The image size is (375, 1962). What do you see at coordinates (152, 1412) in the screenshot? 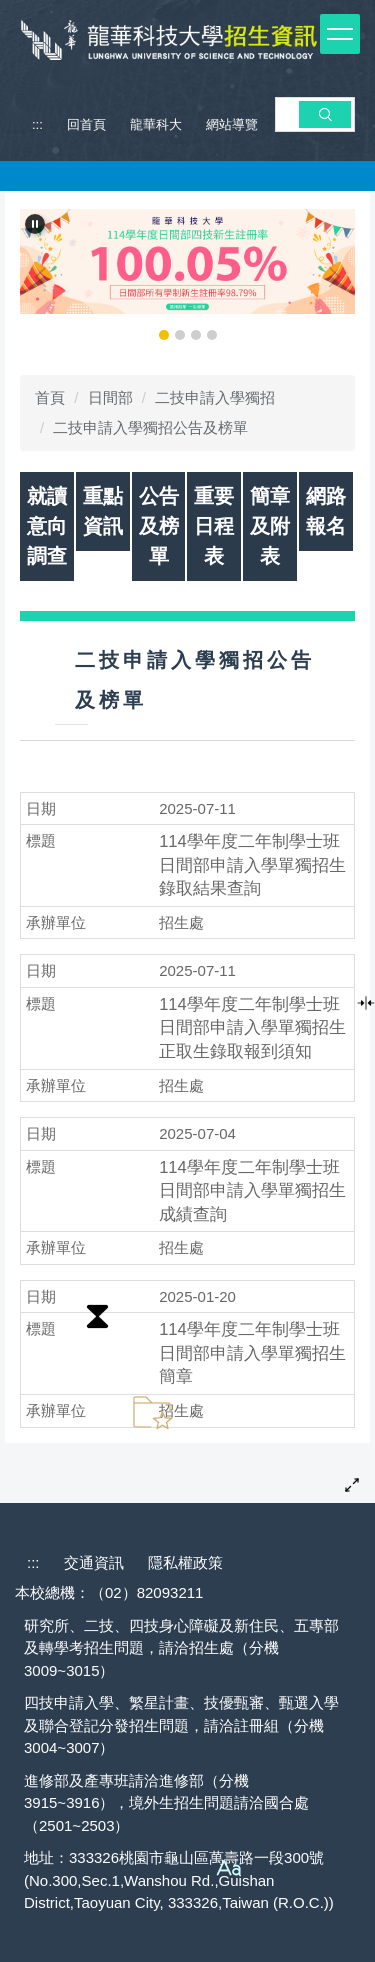
I see `access your starred or favorite folders` at bounding box center [152, 1412].